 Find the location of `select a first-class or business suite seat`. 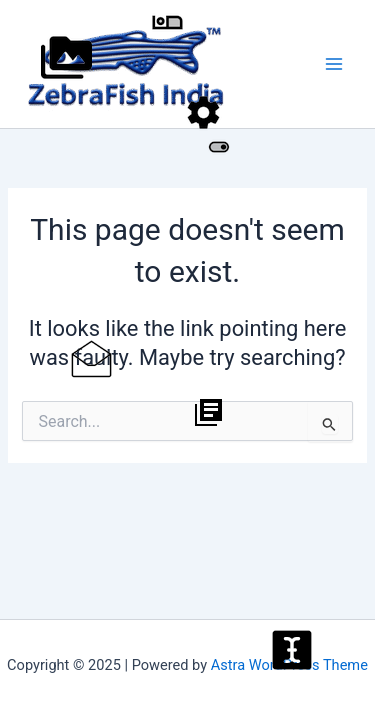

select a first-class or business suite seat is located at coordinates (167, 22).